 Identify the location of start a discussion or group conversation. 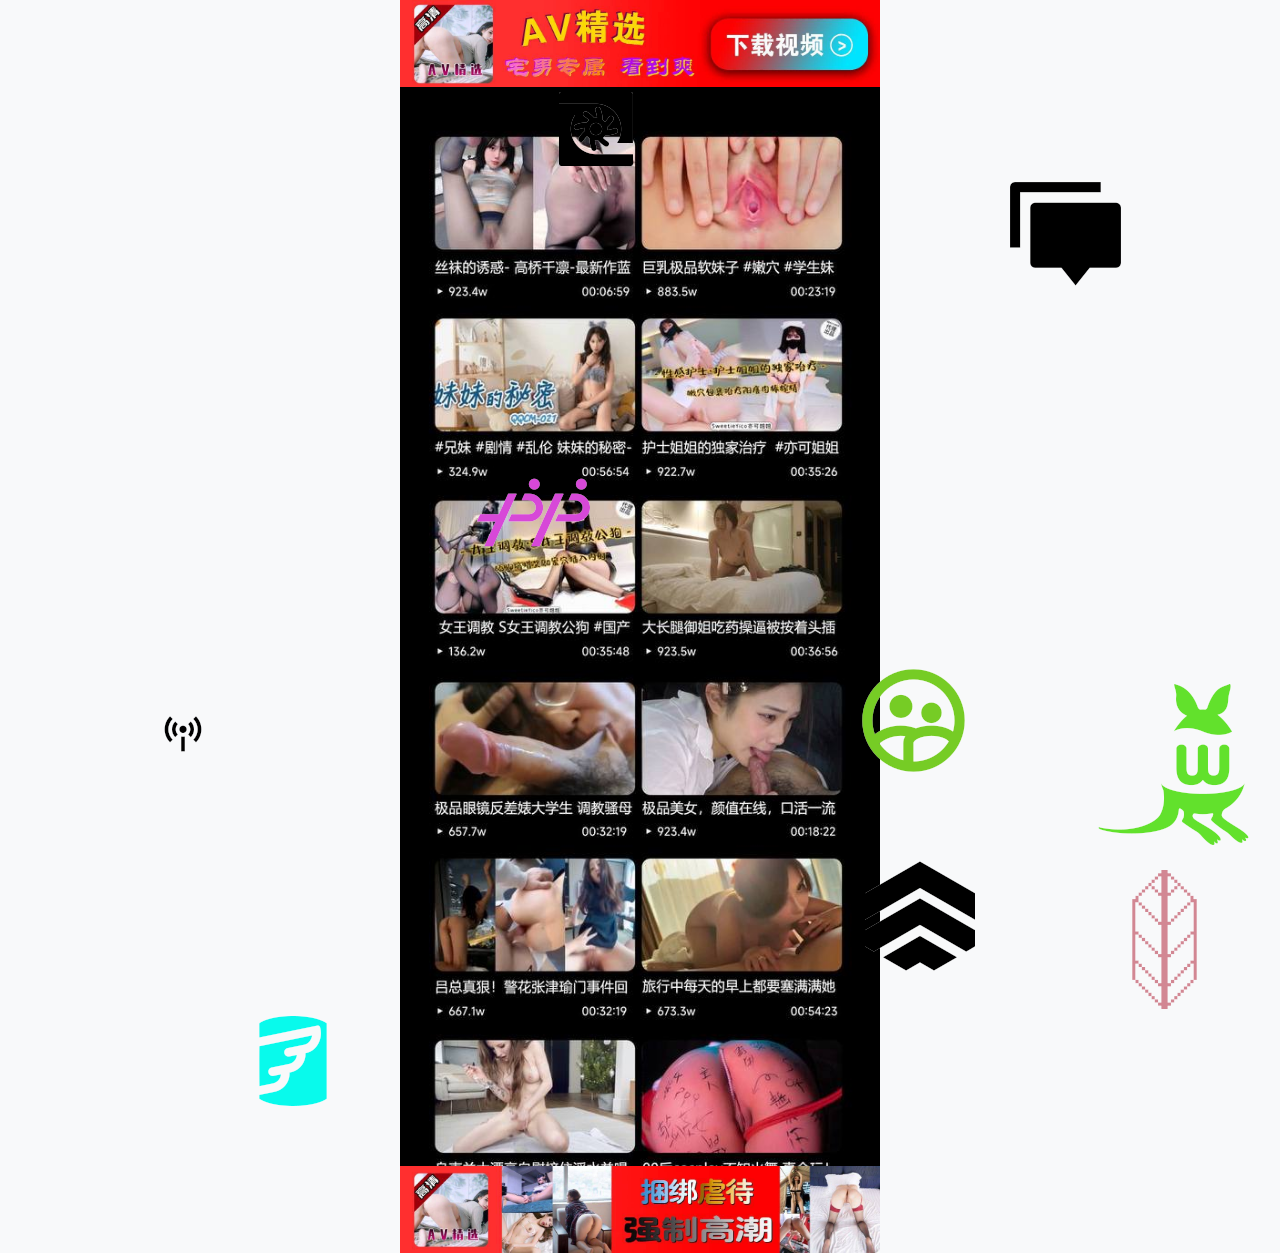
(1065, 232).